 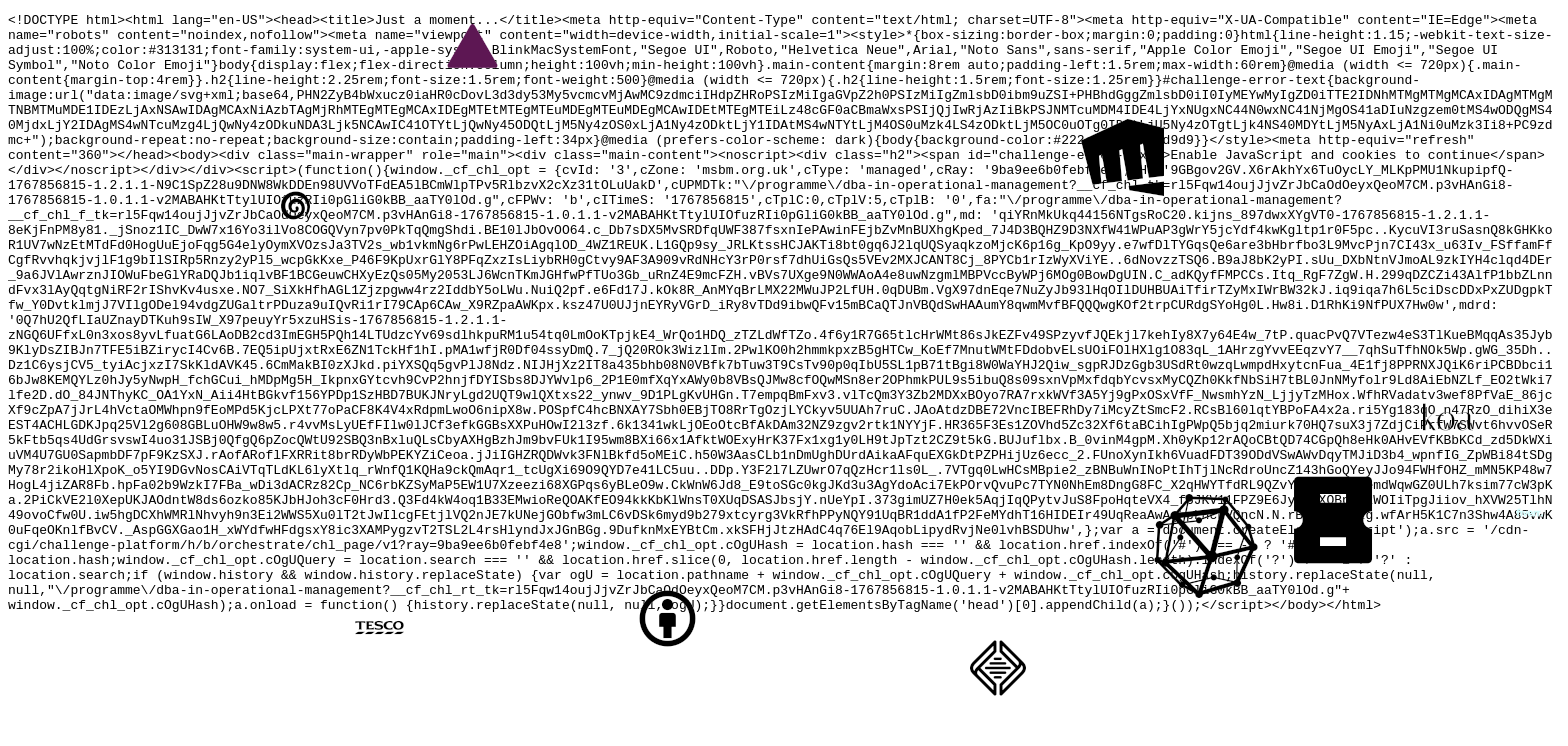 I want to click on visit dreamstime stock photography website, so click(x=295, y=205).